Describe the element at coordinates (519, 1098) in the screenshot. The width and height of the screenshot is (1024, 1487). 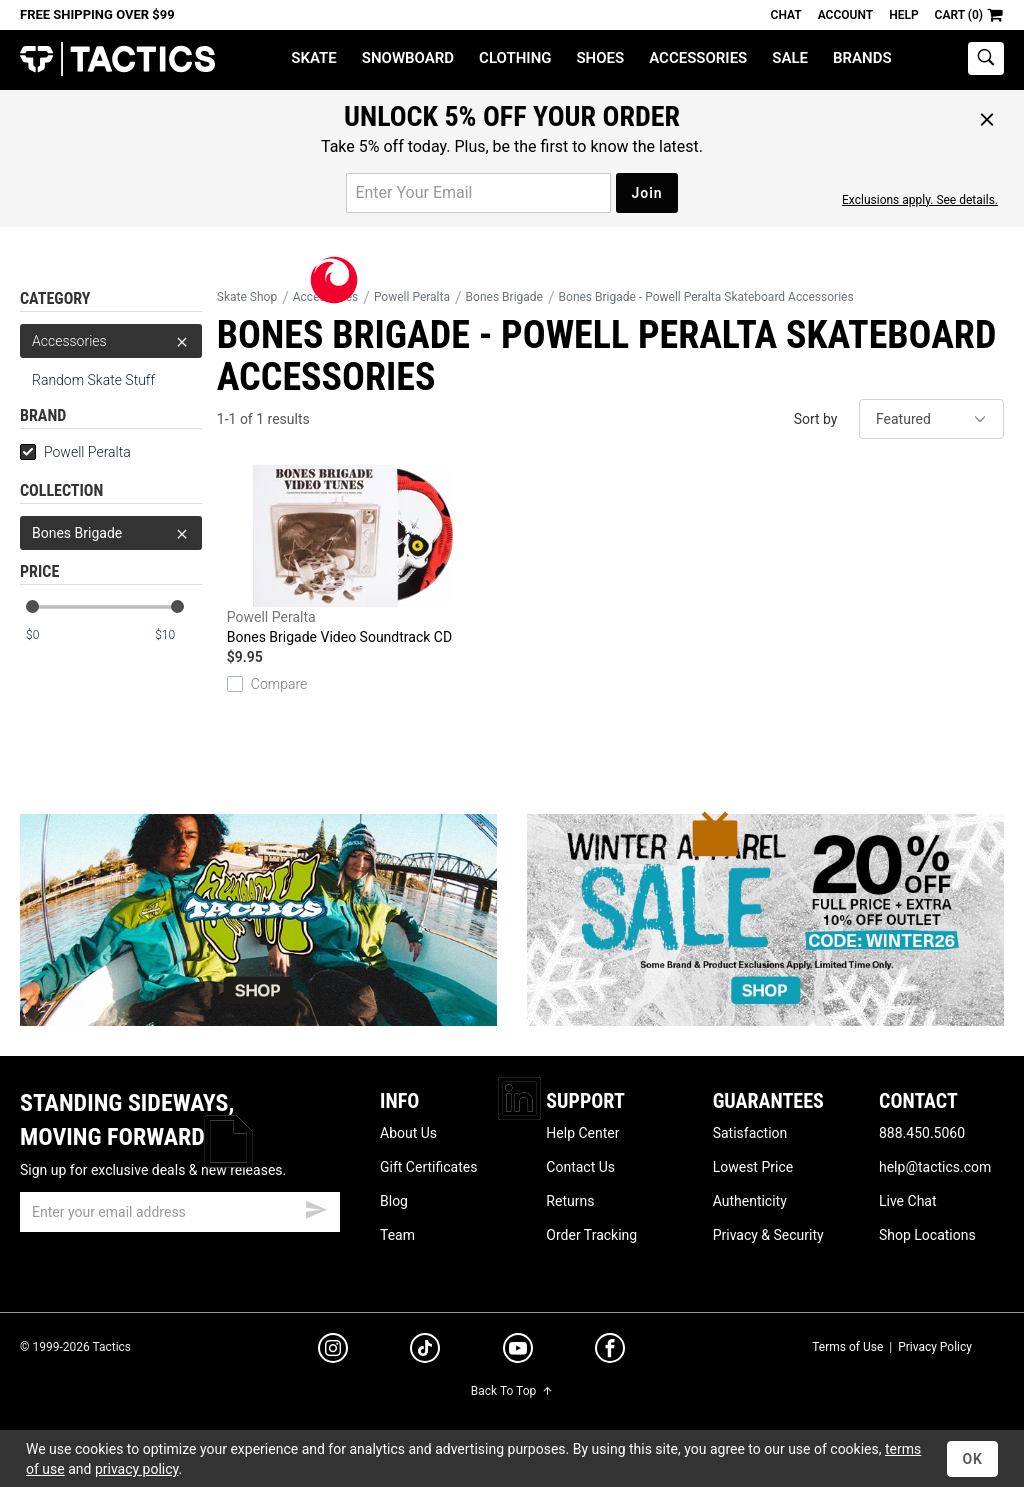
I see `open LinkedIn profile or page` at that location.